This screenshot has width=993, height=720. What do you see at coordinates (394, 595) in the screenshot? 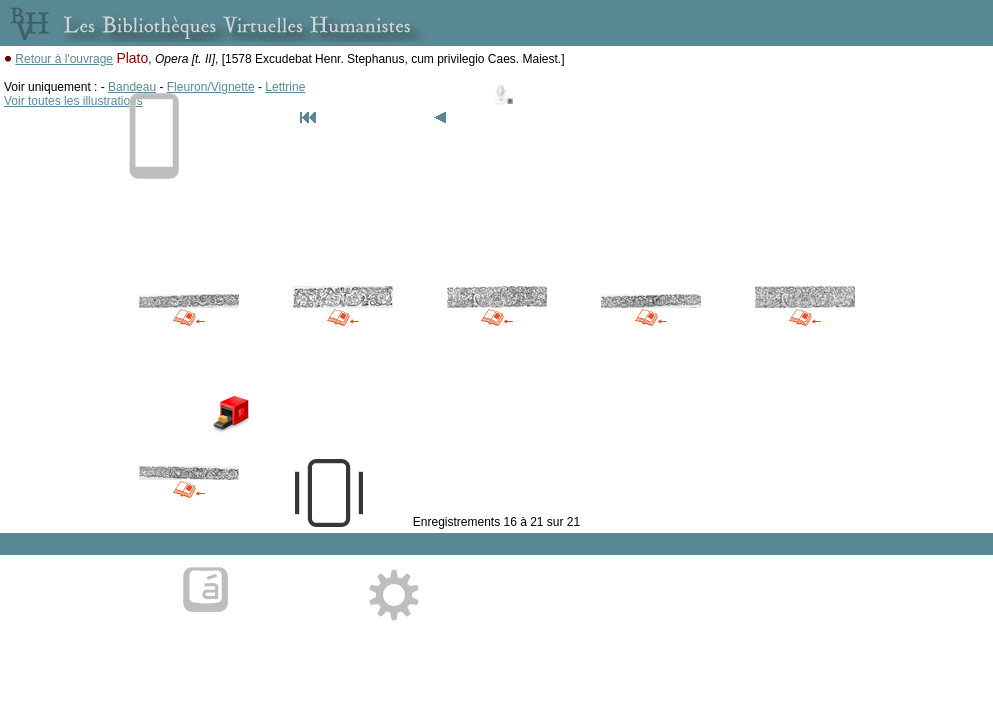
I see `access system settings` at bounding box center [394, 595].